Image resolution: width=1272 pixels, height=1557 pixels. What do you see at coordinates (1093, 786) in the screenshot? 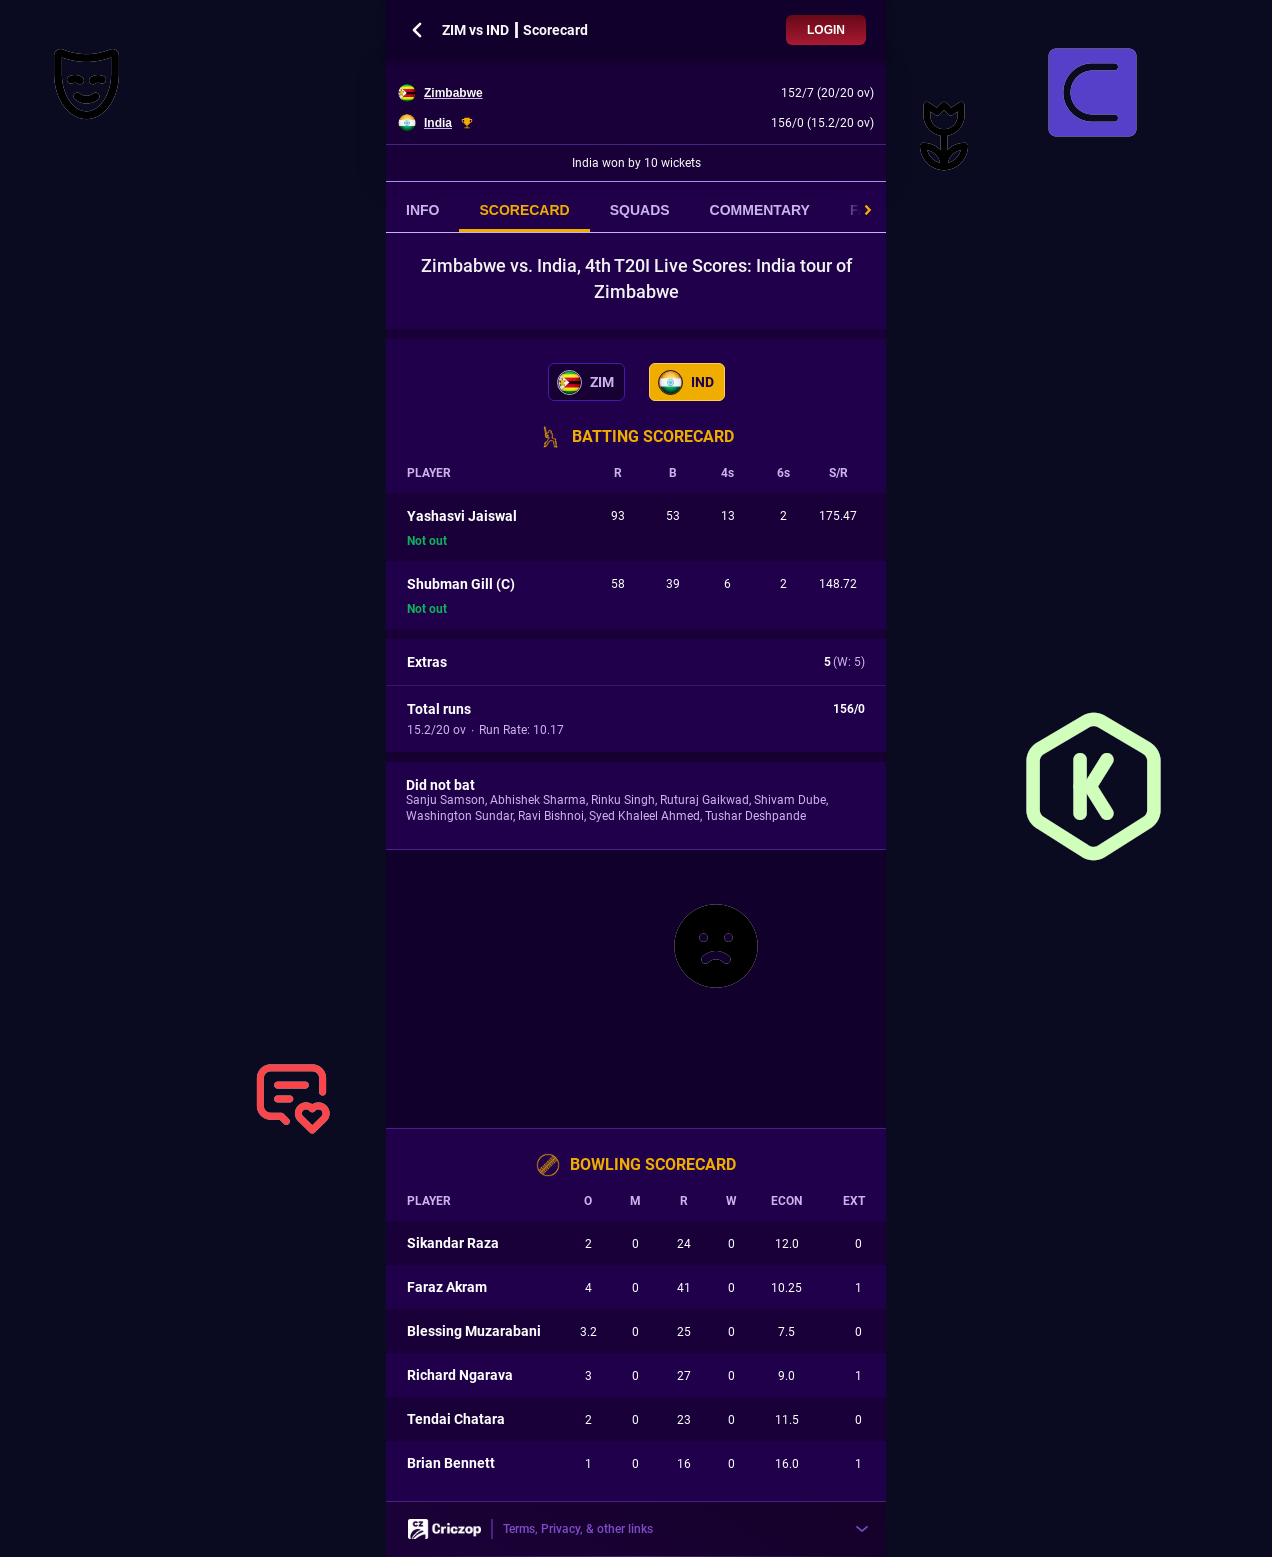
I see `indicates a keyboard shortcut or hotkey` at bounding box center [1093, 786].